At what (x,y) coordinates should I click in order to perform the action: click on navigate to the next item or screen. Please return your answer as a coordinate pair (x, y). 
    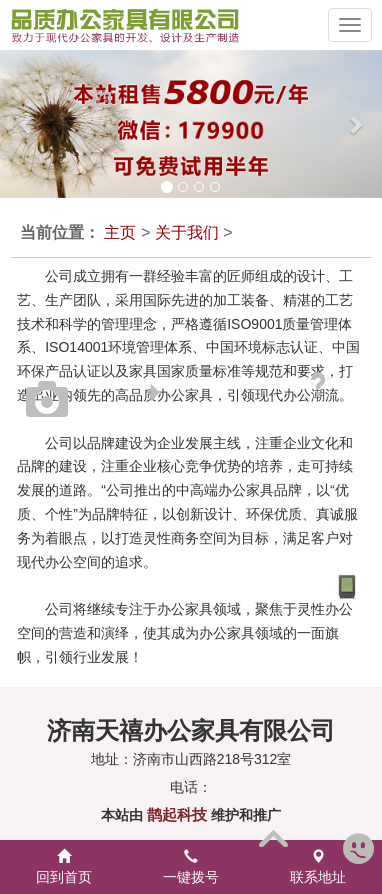
    Looking at the image, I should click on (154, 392).